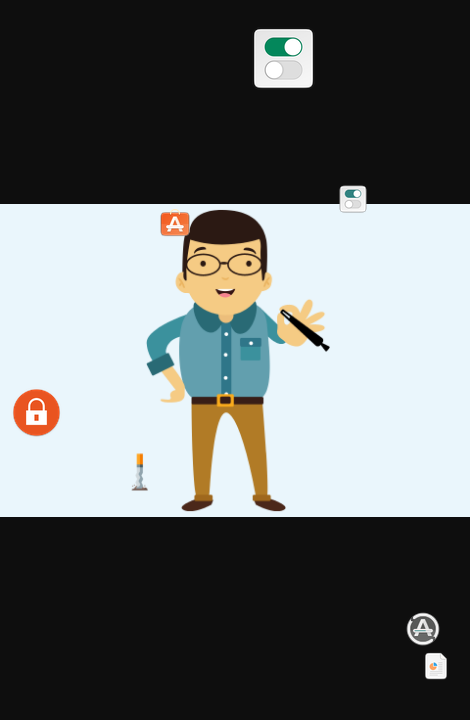  I want to click on open gnome tweaks settings, so click(353, 199).